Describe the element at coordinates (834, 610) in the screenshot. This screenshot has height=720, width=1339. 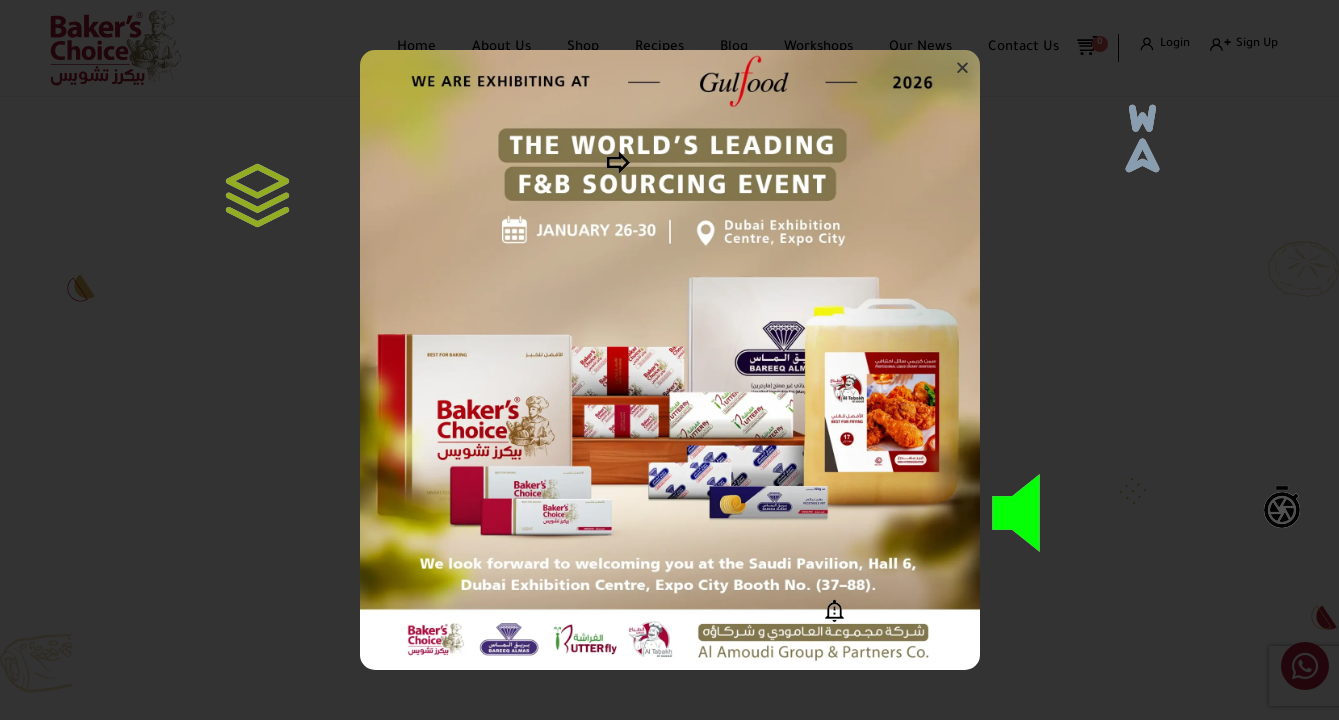
I see `important notification requiring attention` at that location.